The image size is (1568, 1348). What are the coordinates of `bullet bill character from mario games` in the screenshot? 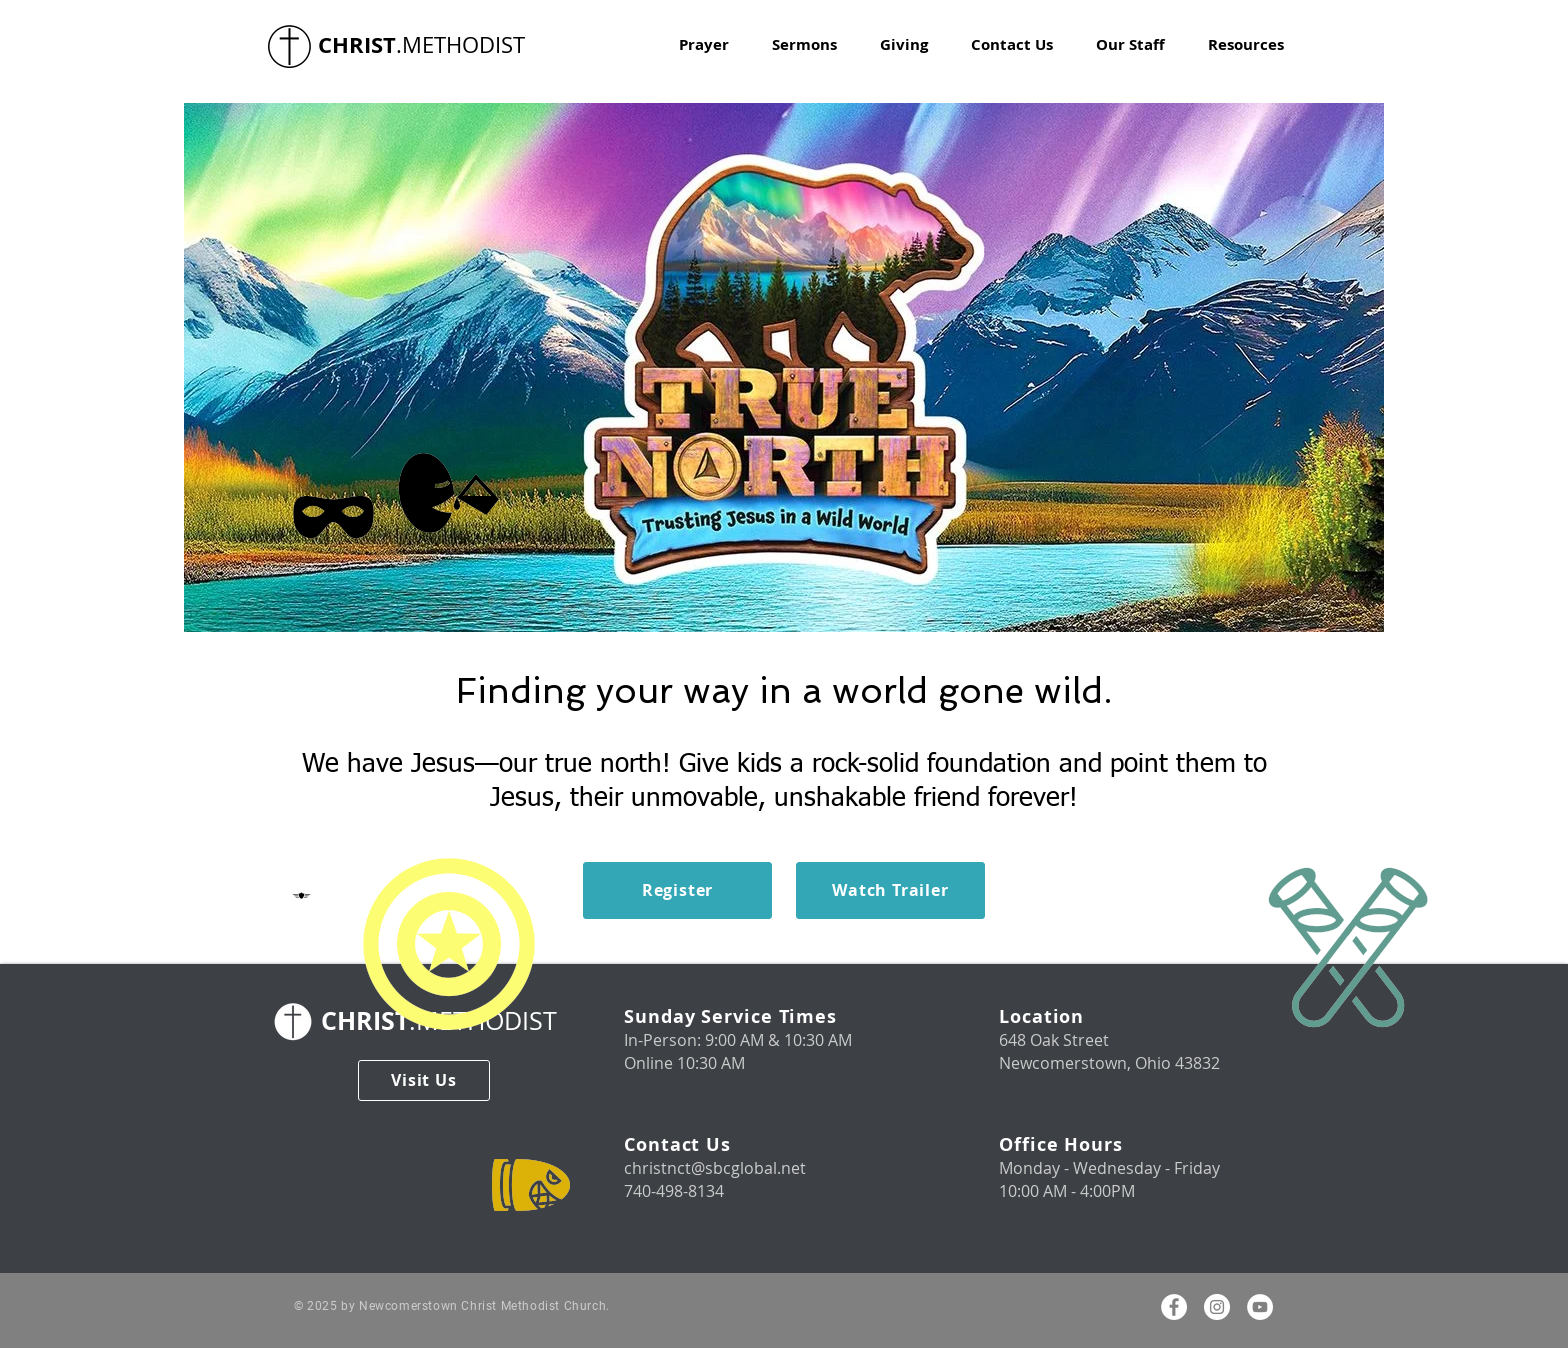 It's located at (531, 1185).